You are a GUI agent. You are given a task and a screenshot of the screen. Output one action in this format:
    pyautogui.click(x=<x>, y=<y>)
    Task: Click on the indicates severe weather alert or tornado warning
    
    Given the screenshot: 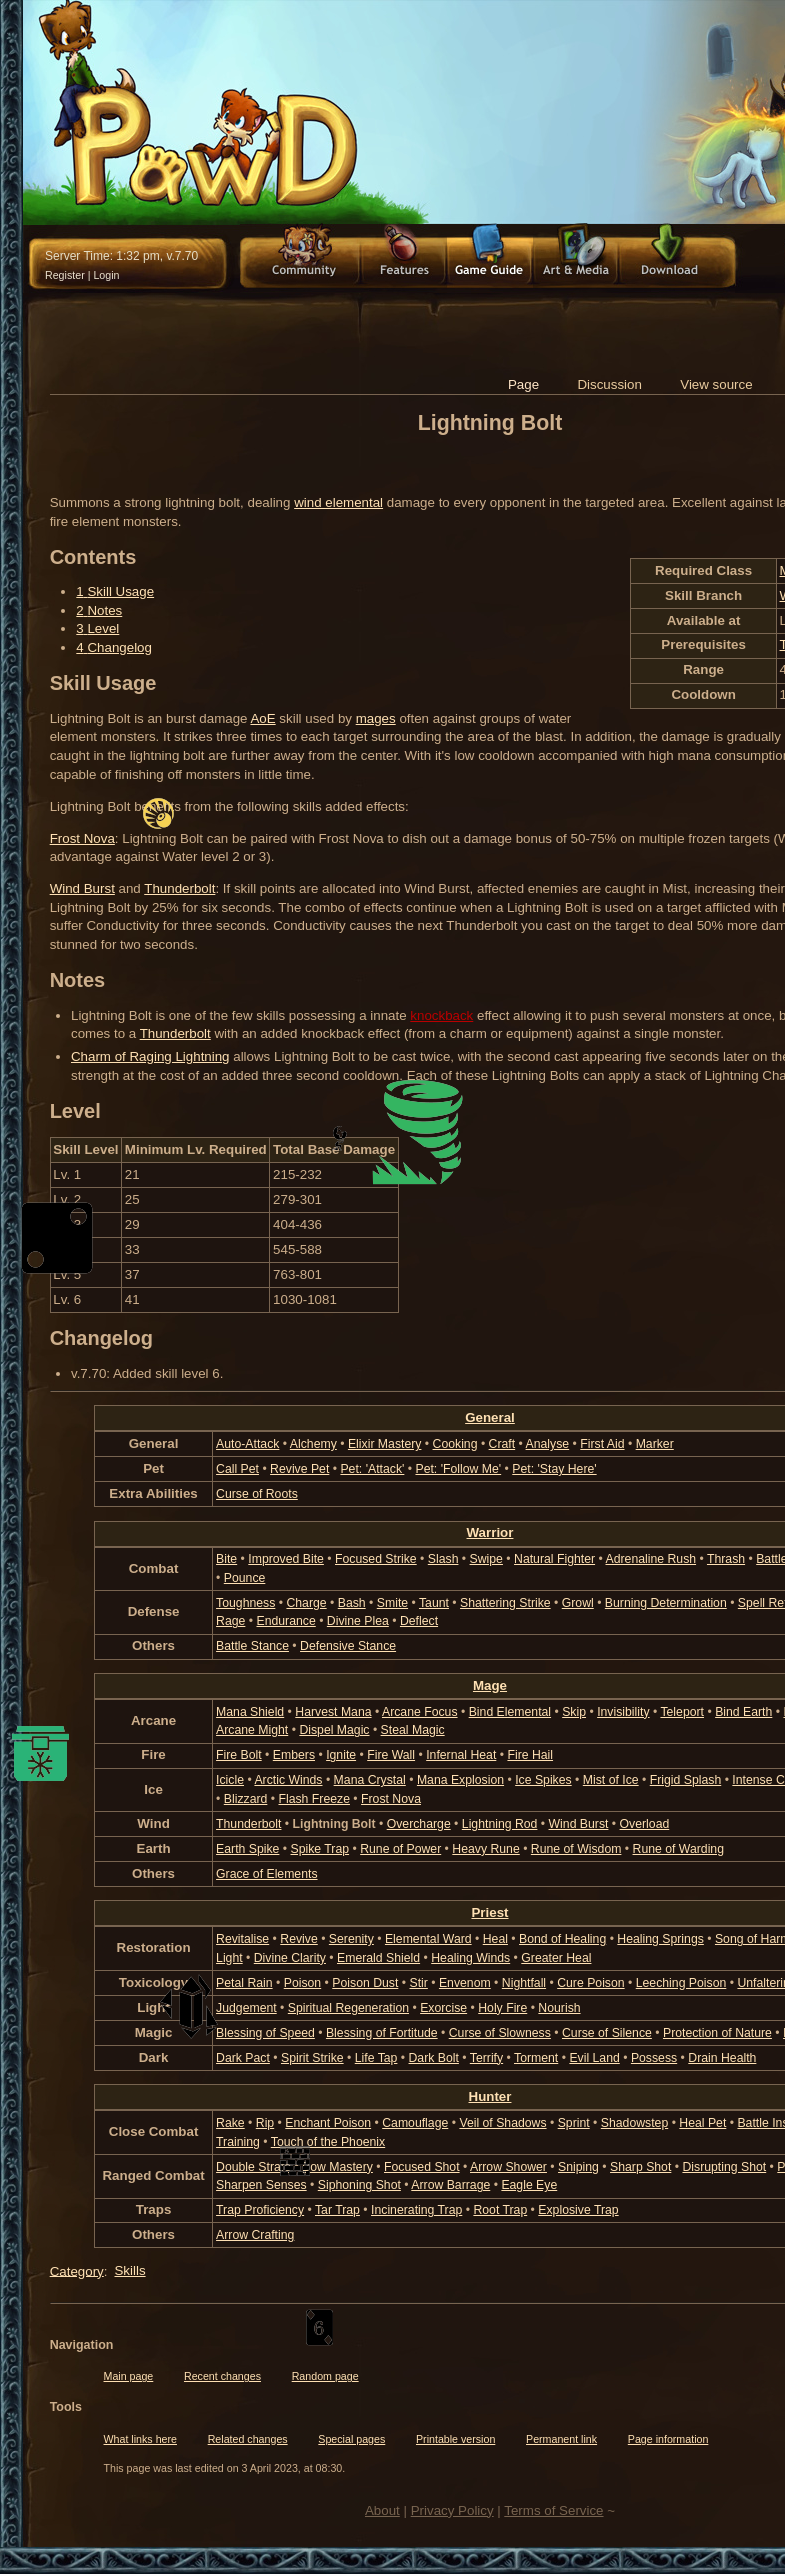 What is the action you would take?
    pyautogui.click(x=425, y=1132)
    